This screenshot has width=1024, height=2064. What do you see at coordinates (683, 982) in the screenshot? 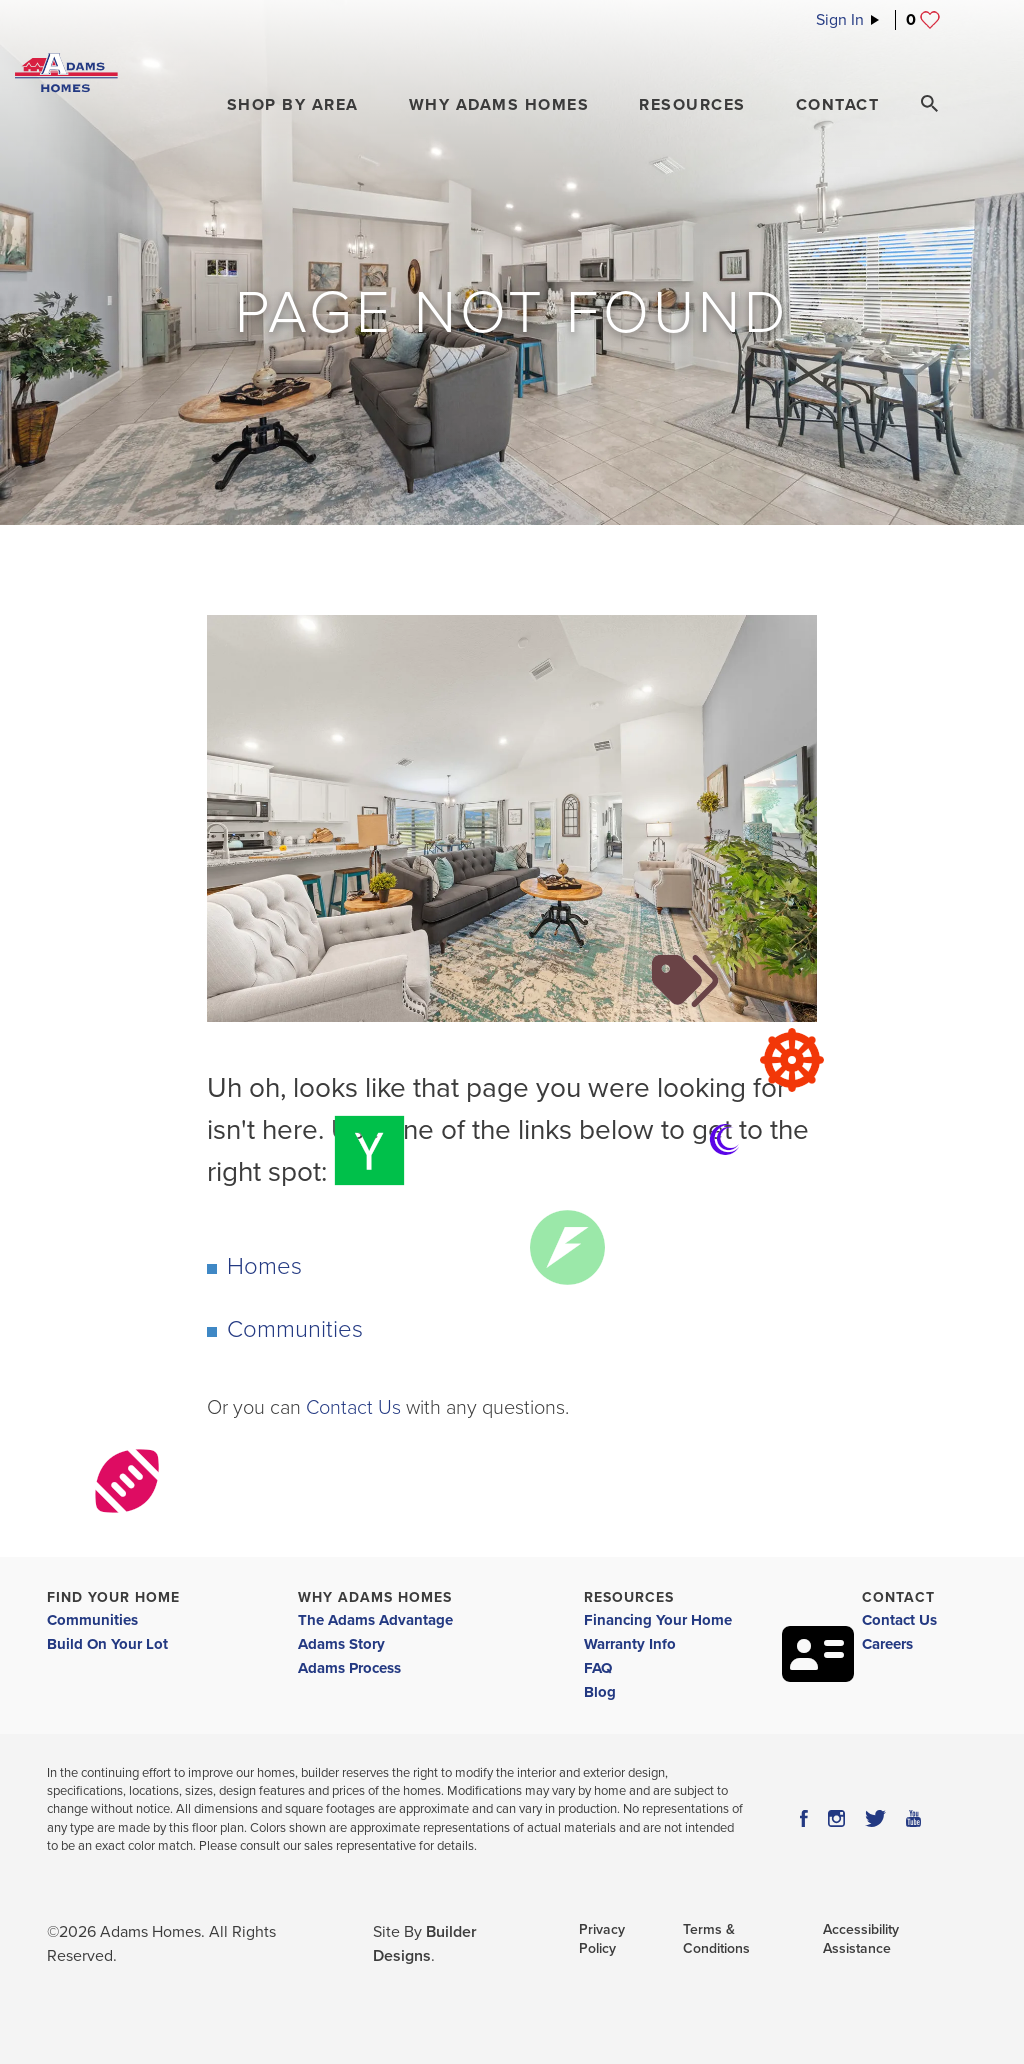
I see `view or manage tags` at bounding box center [683, 982].